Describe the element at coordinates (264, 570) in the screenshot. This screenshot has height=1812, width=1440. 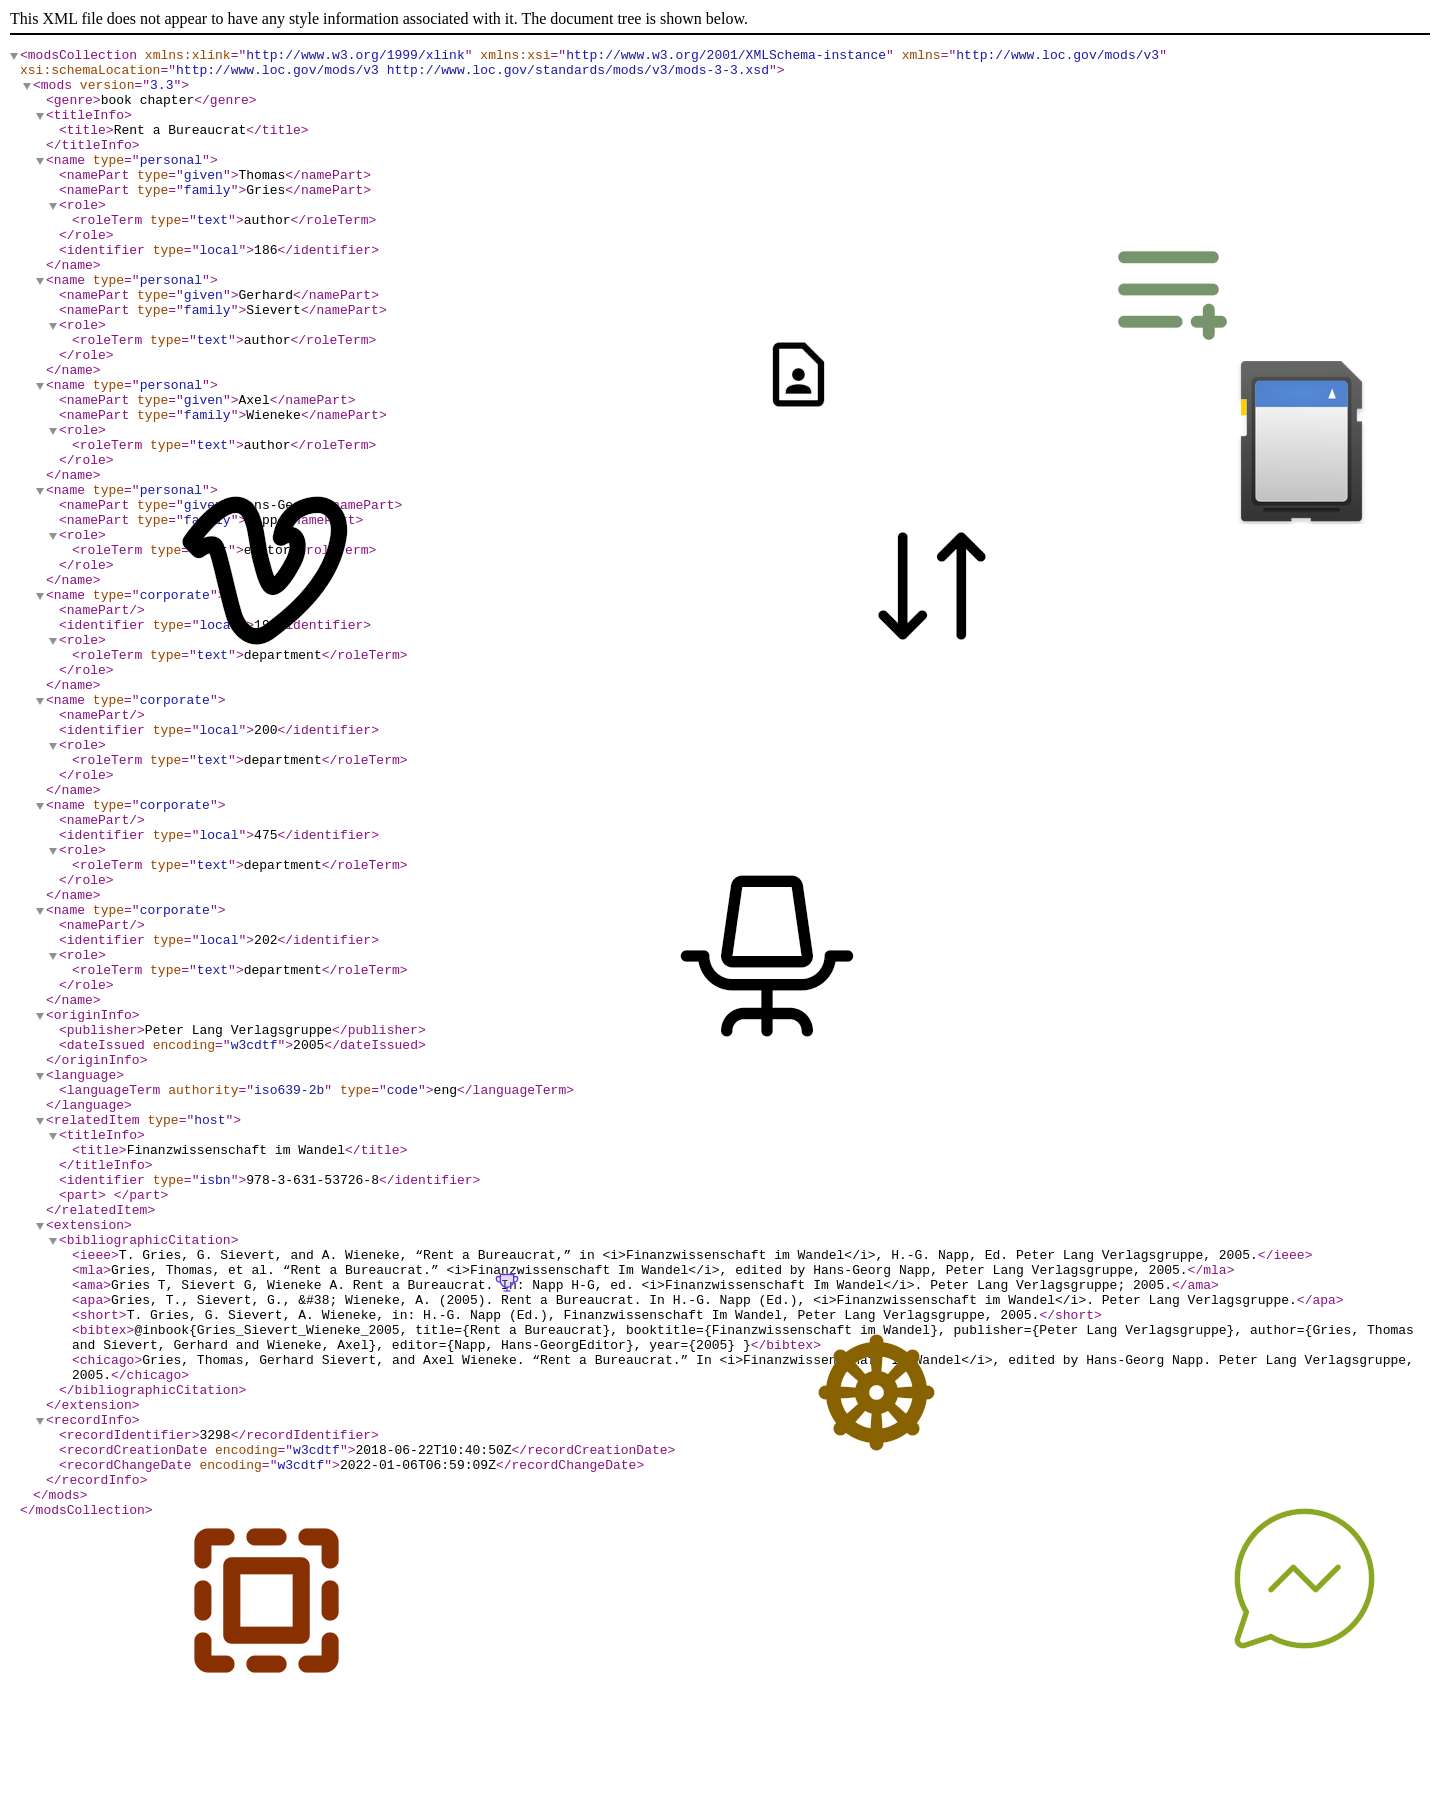
I see `open Vimeo app or website` at that location.